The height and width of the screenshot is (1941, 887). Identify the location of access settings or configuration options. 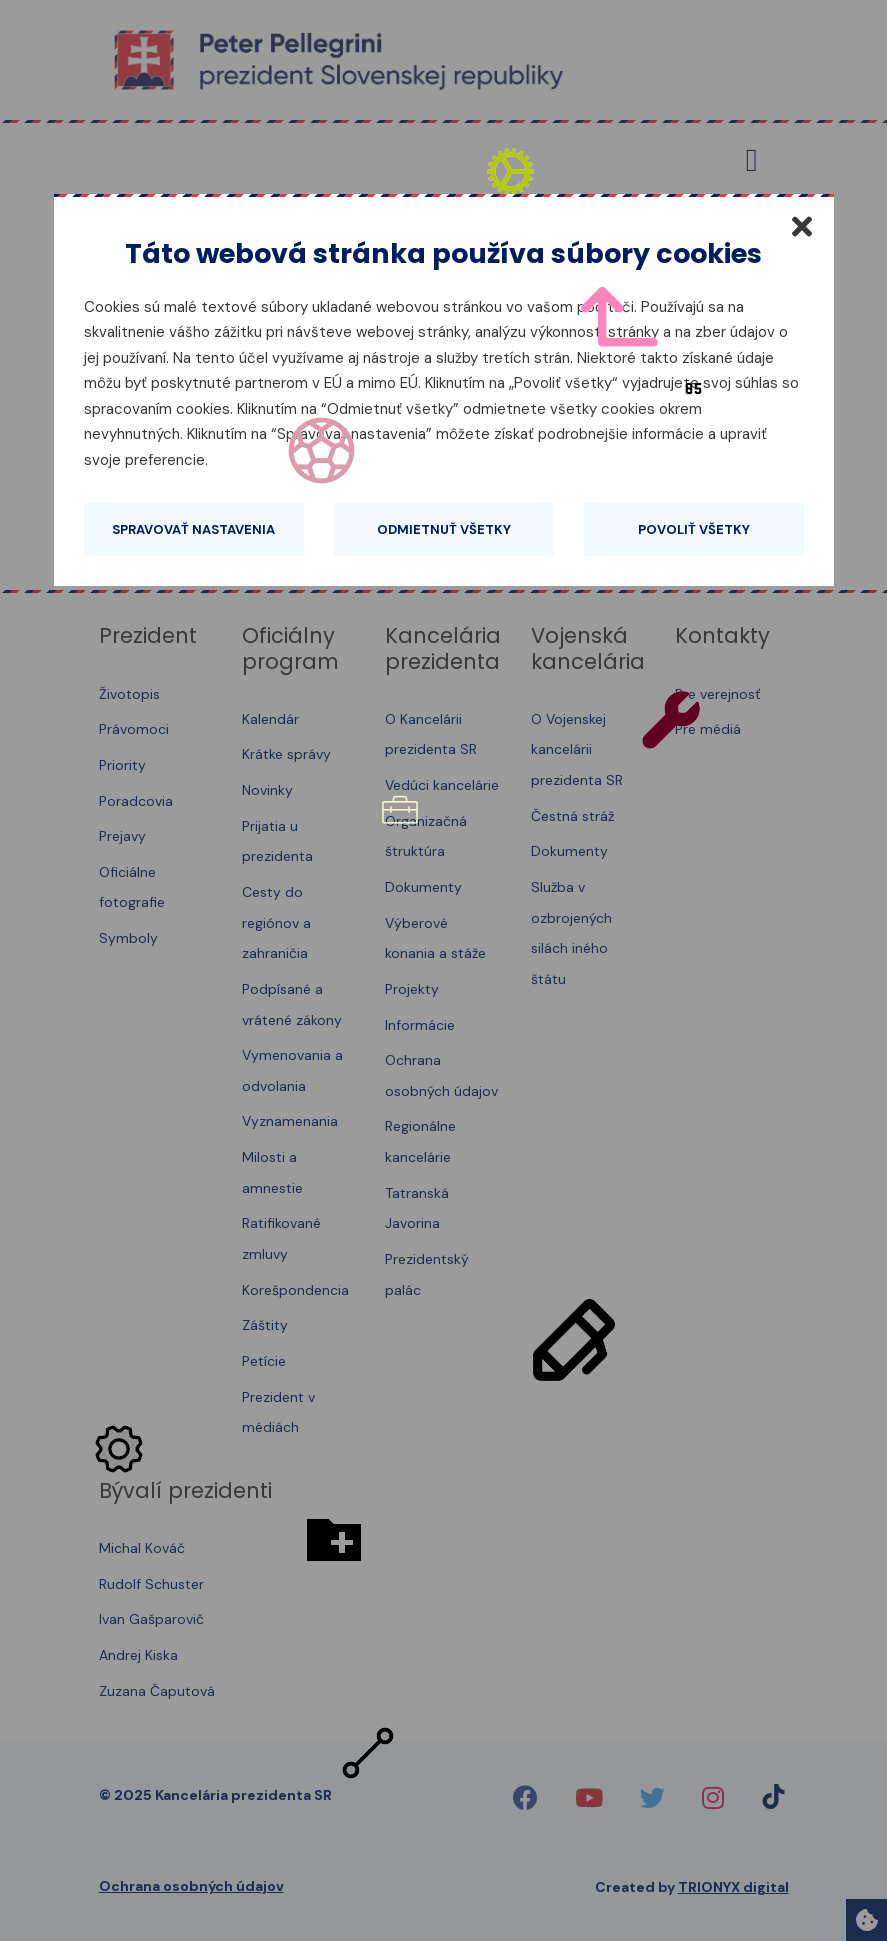
(671, 719).